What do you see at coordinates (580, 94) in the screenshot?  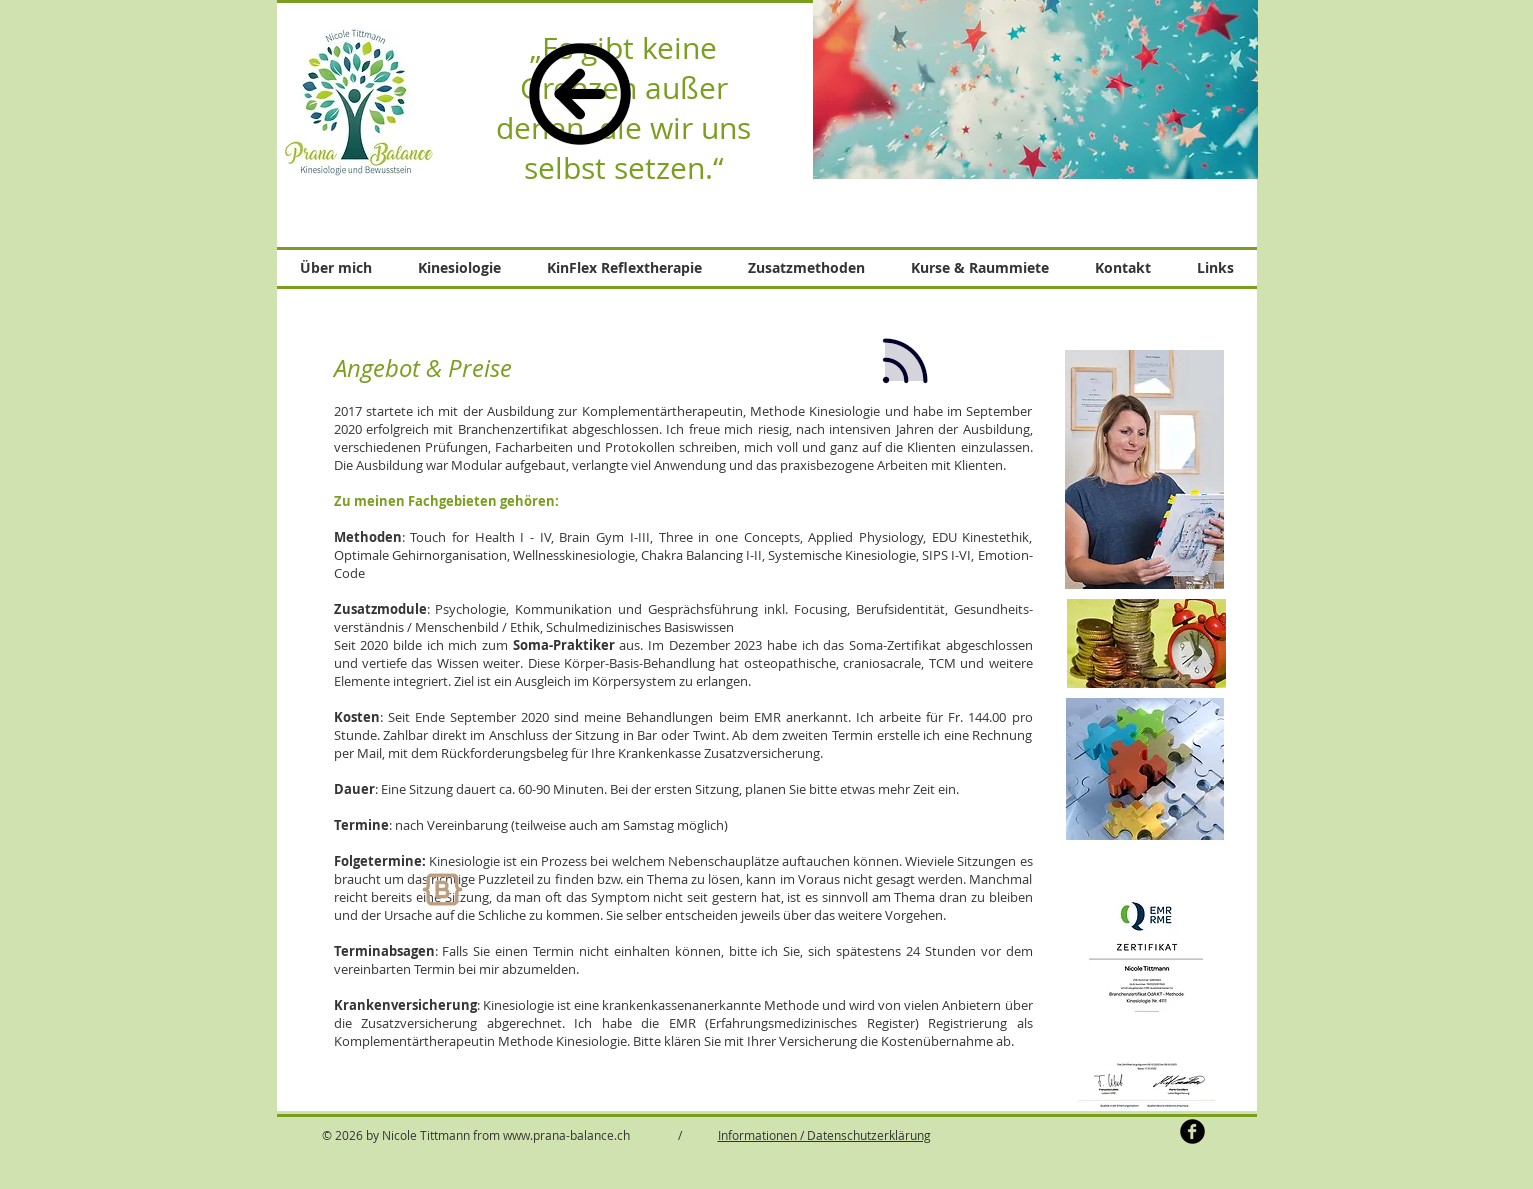 I see `go back to the previous screen` at bounding box center [580, 94].